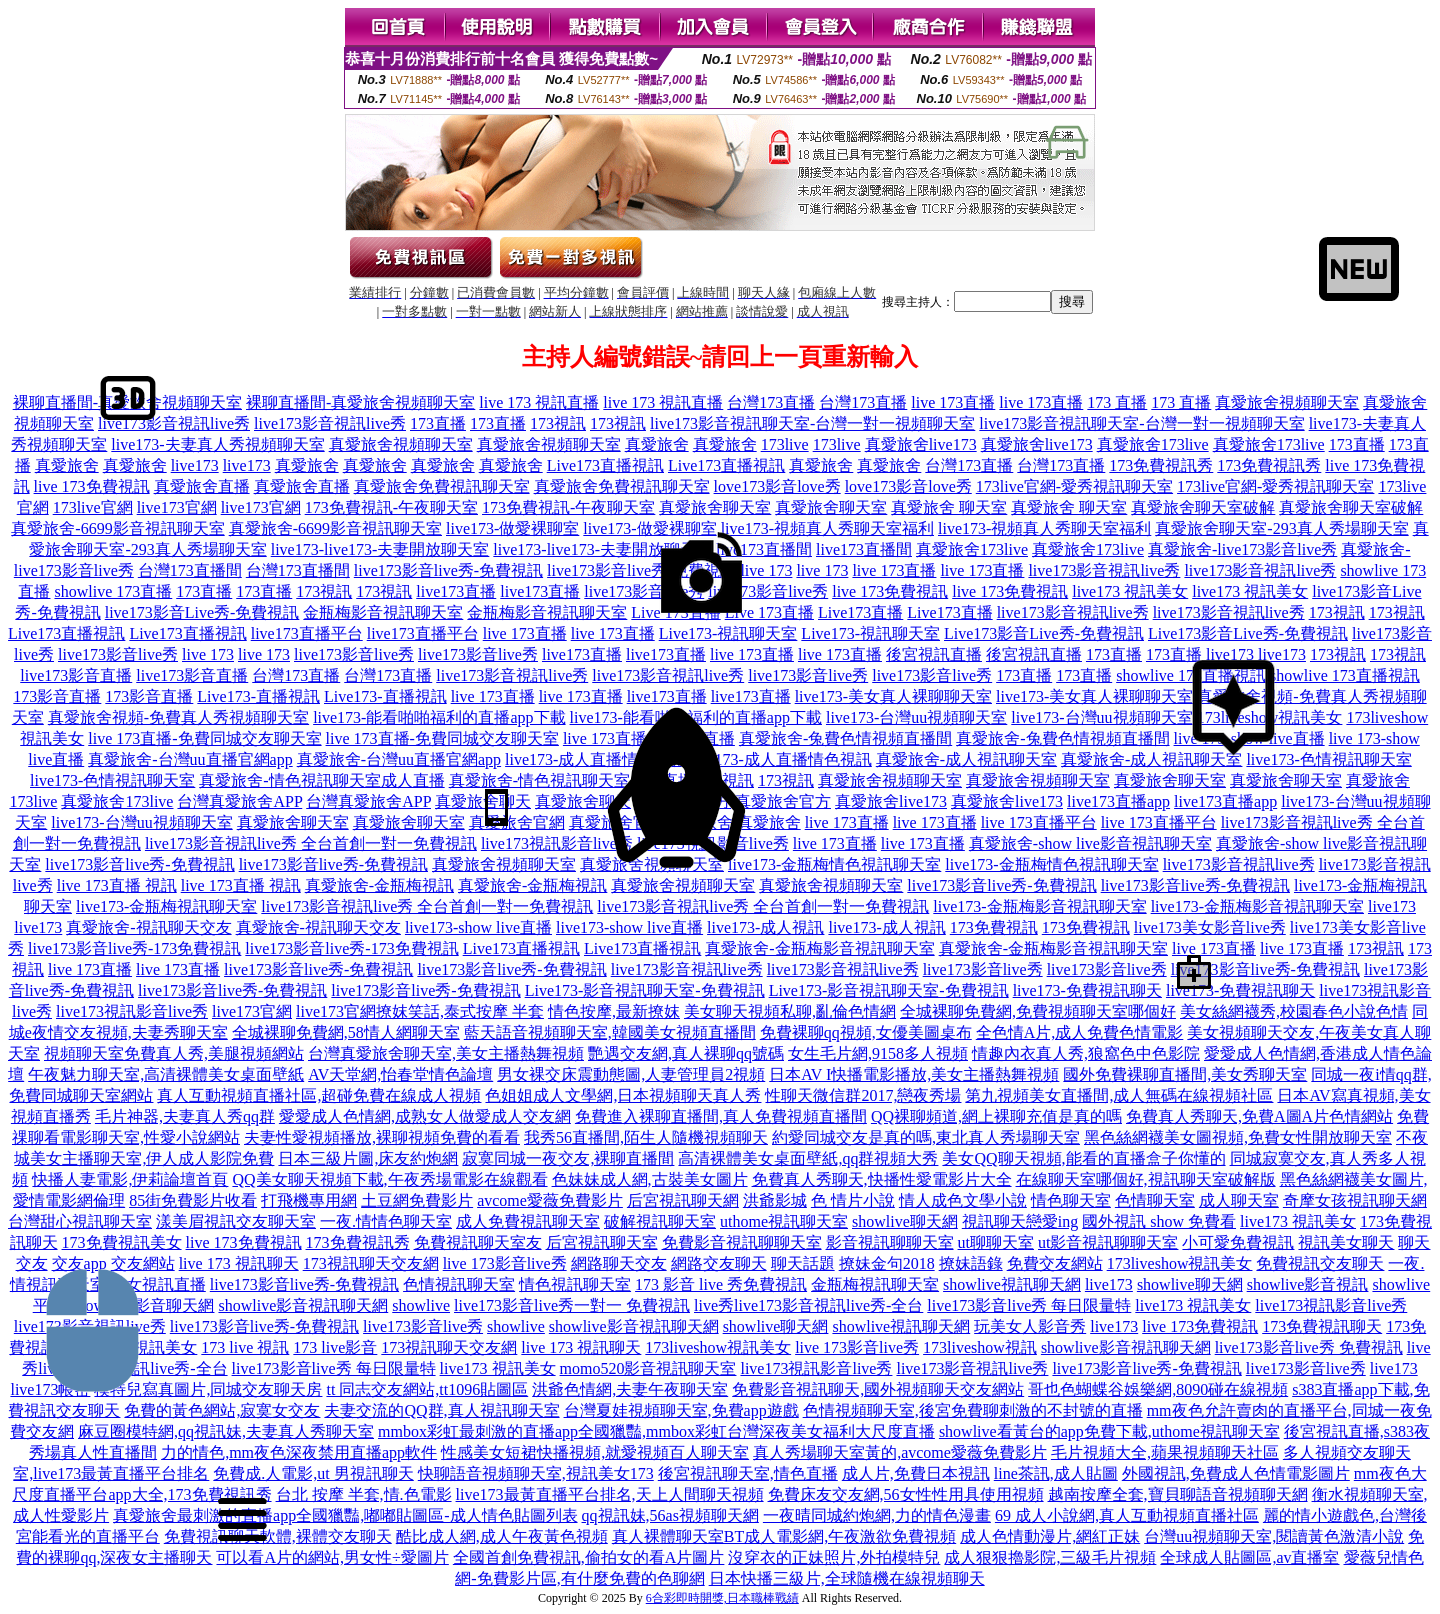  Describe the element at coordinates (496, 807) in the screenshot. I see `indicates android device or mobile phone` at that location.